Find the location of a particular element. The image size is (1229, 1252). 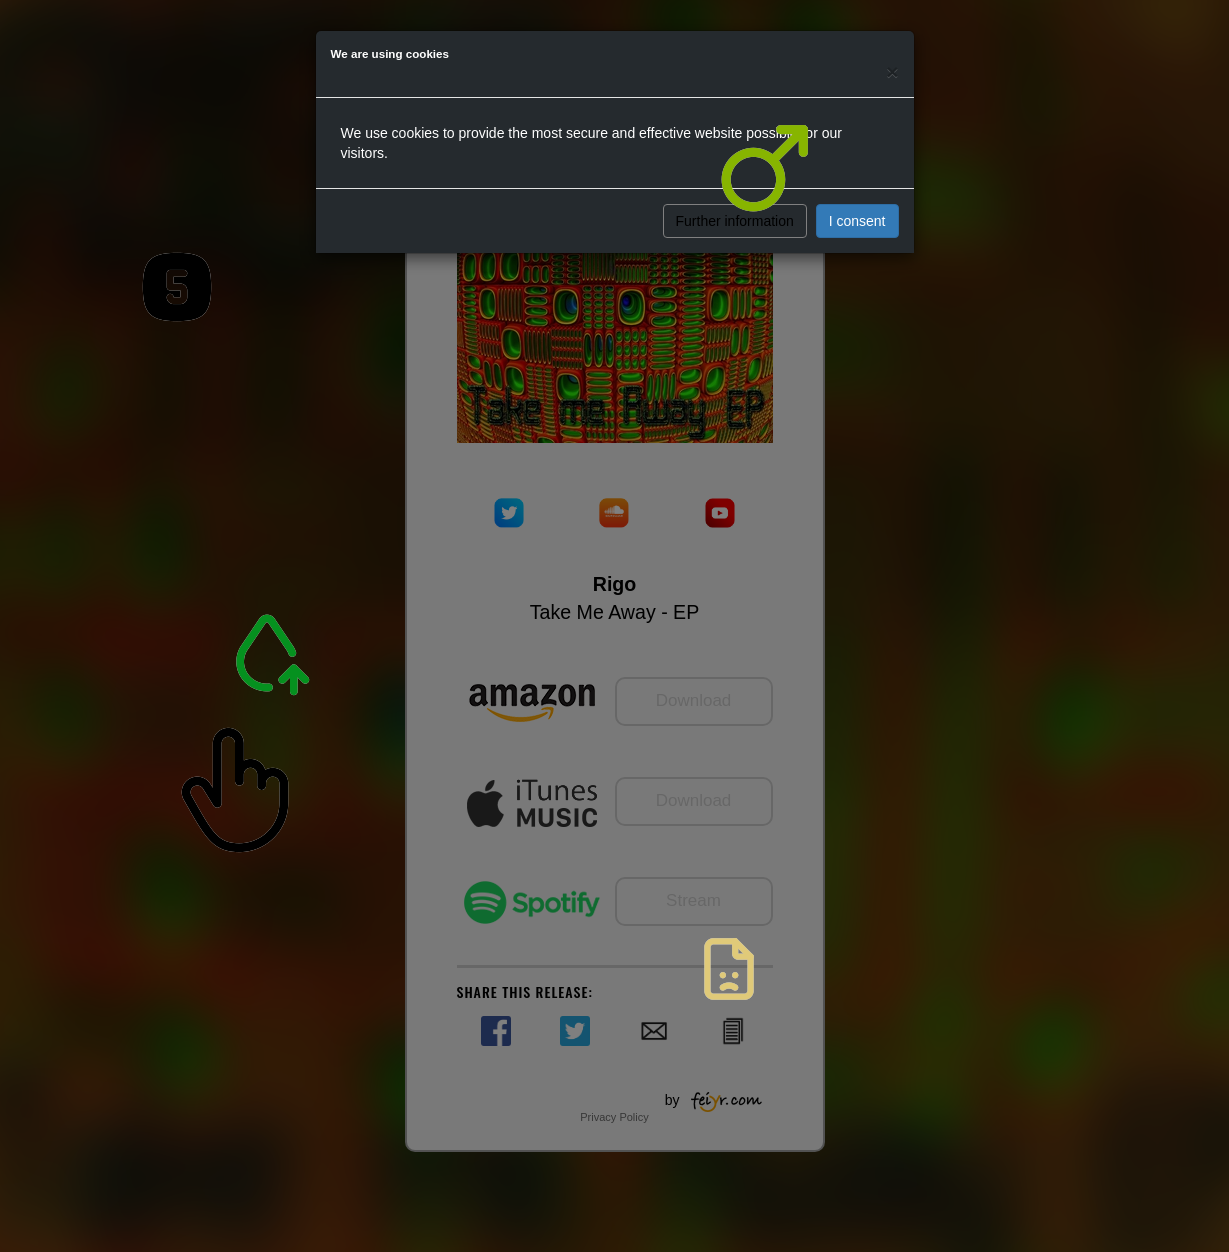

tap or click to interact with an element is located at coordinates (235, 790).